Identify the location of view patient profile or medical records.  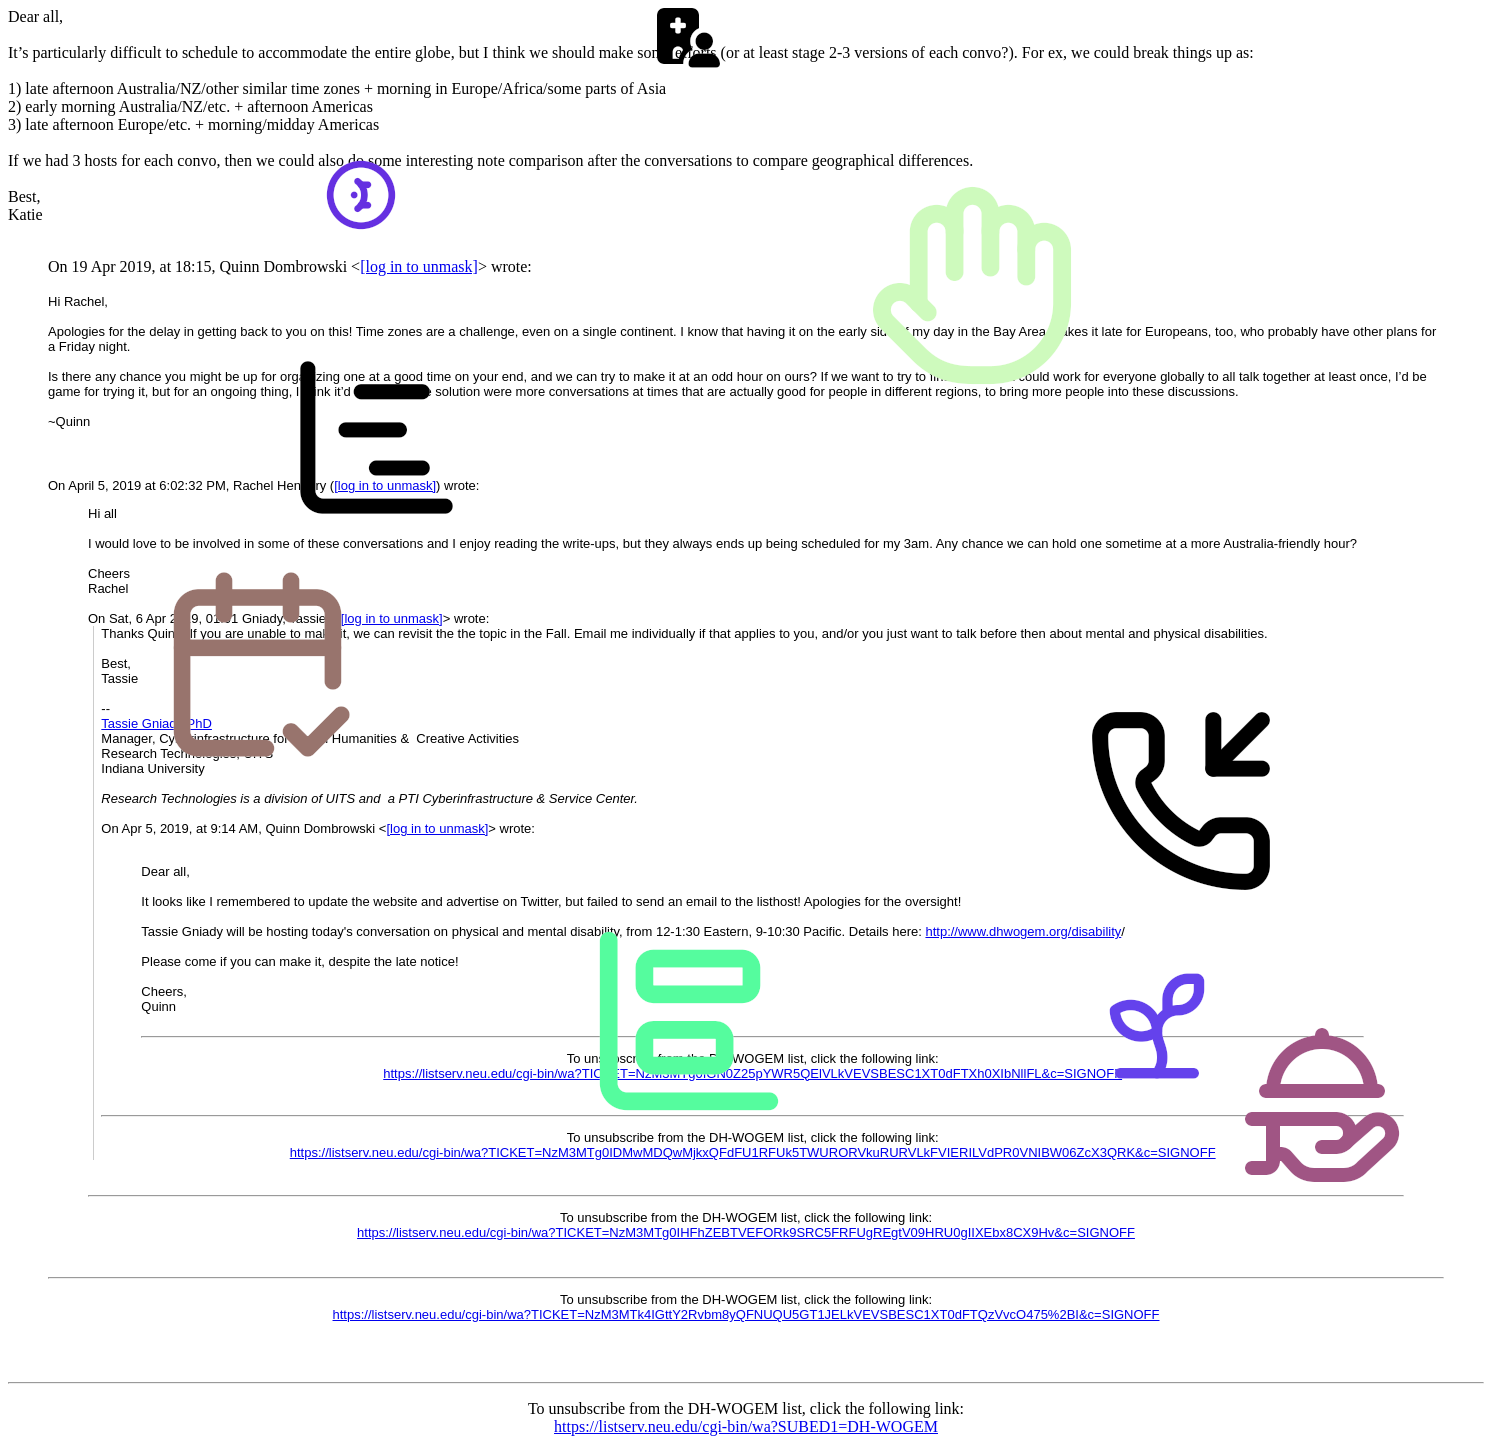
(685, 36).